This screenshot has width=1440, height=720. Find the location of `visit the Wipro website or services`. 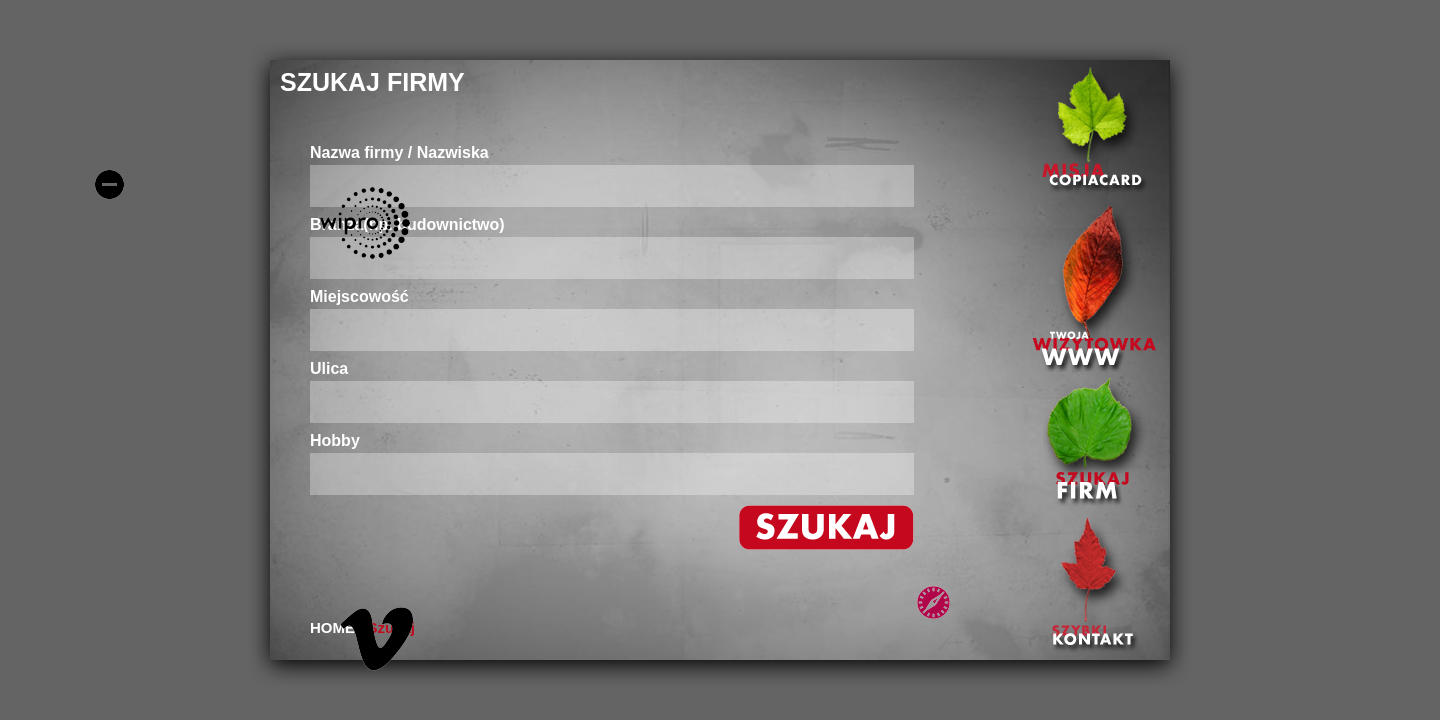

visit the Wipro website or services is located at coordinates (365, 223).